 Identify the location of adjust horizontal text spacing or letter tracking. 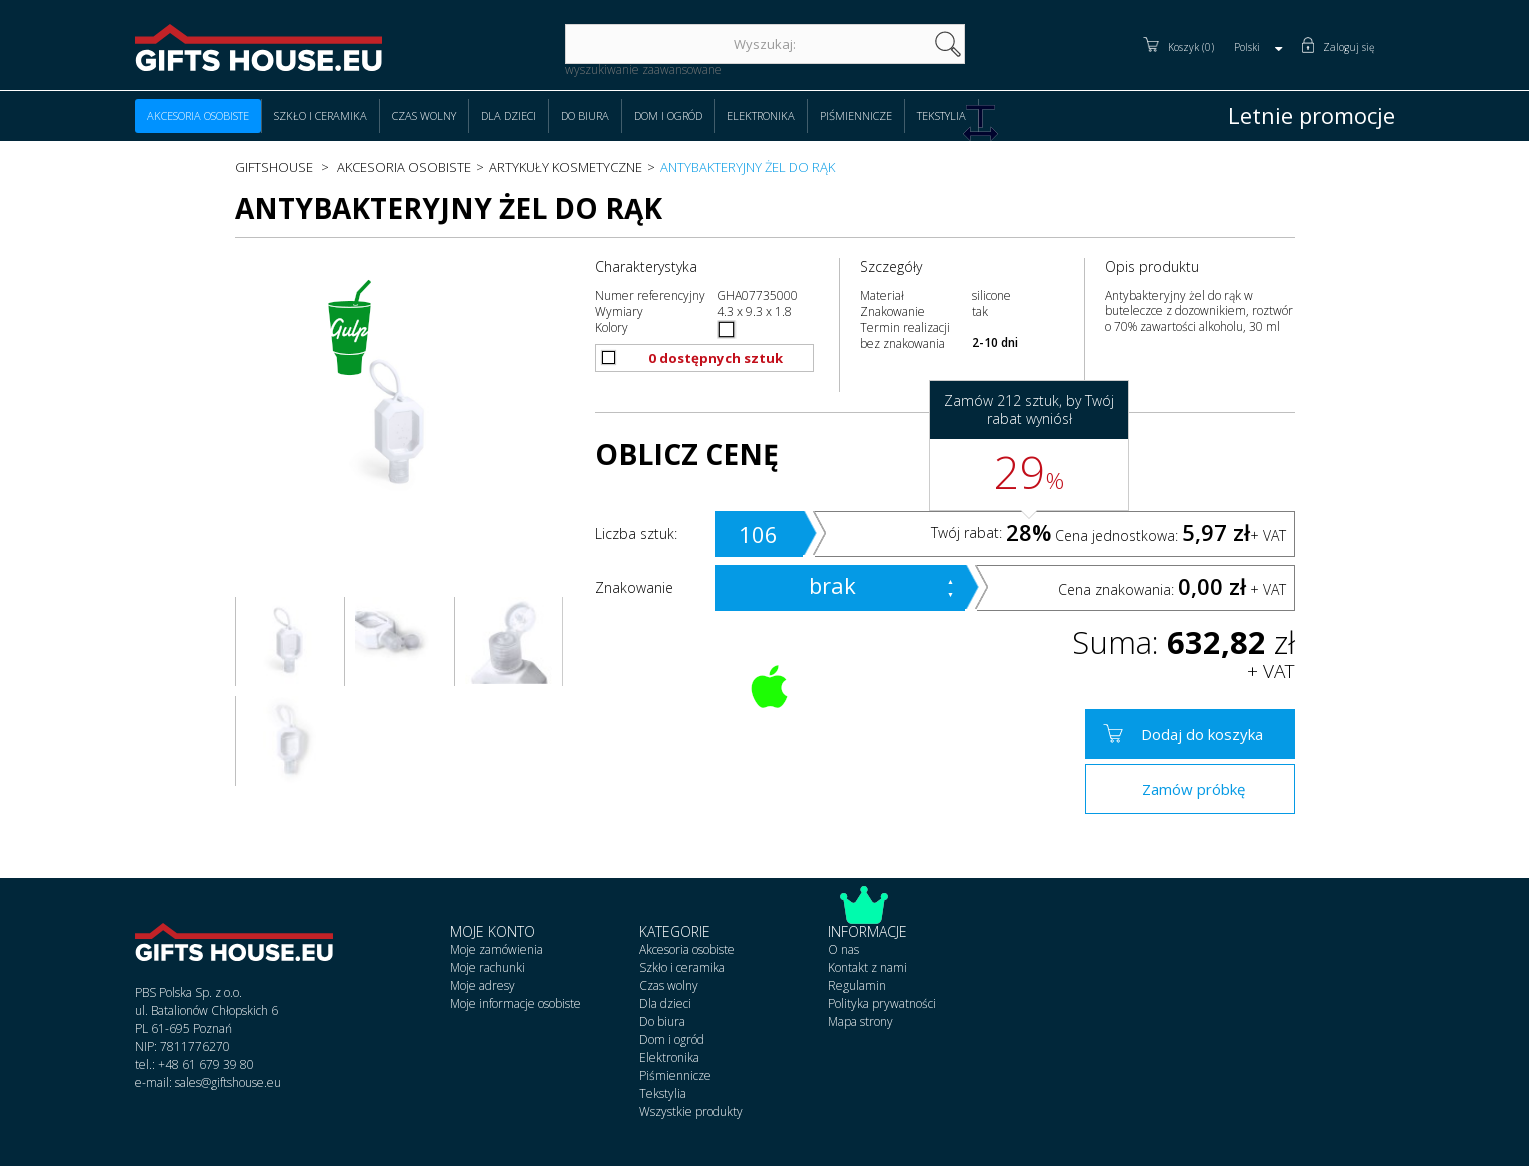
(980, 121).